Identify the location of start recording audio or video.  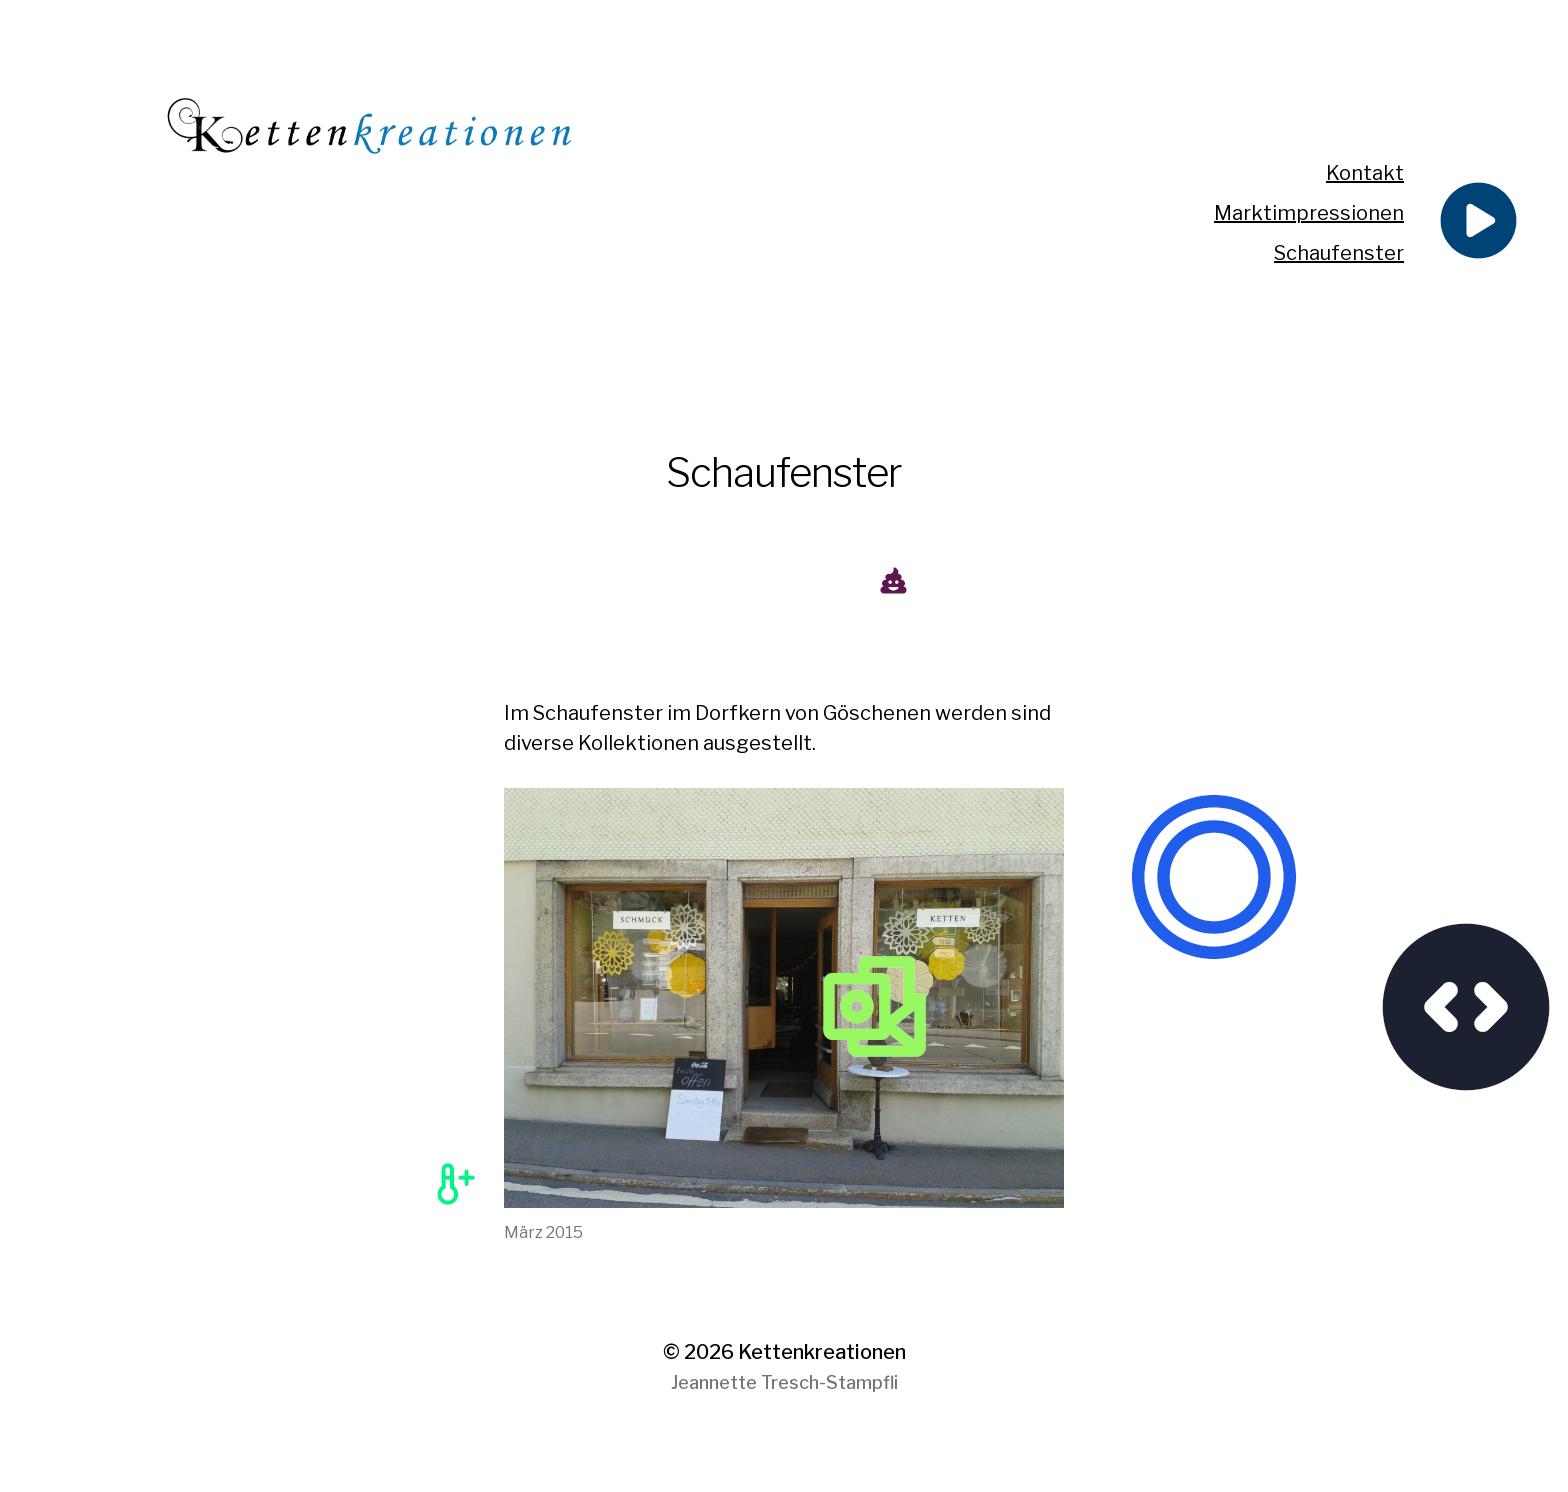
(1214, 877).